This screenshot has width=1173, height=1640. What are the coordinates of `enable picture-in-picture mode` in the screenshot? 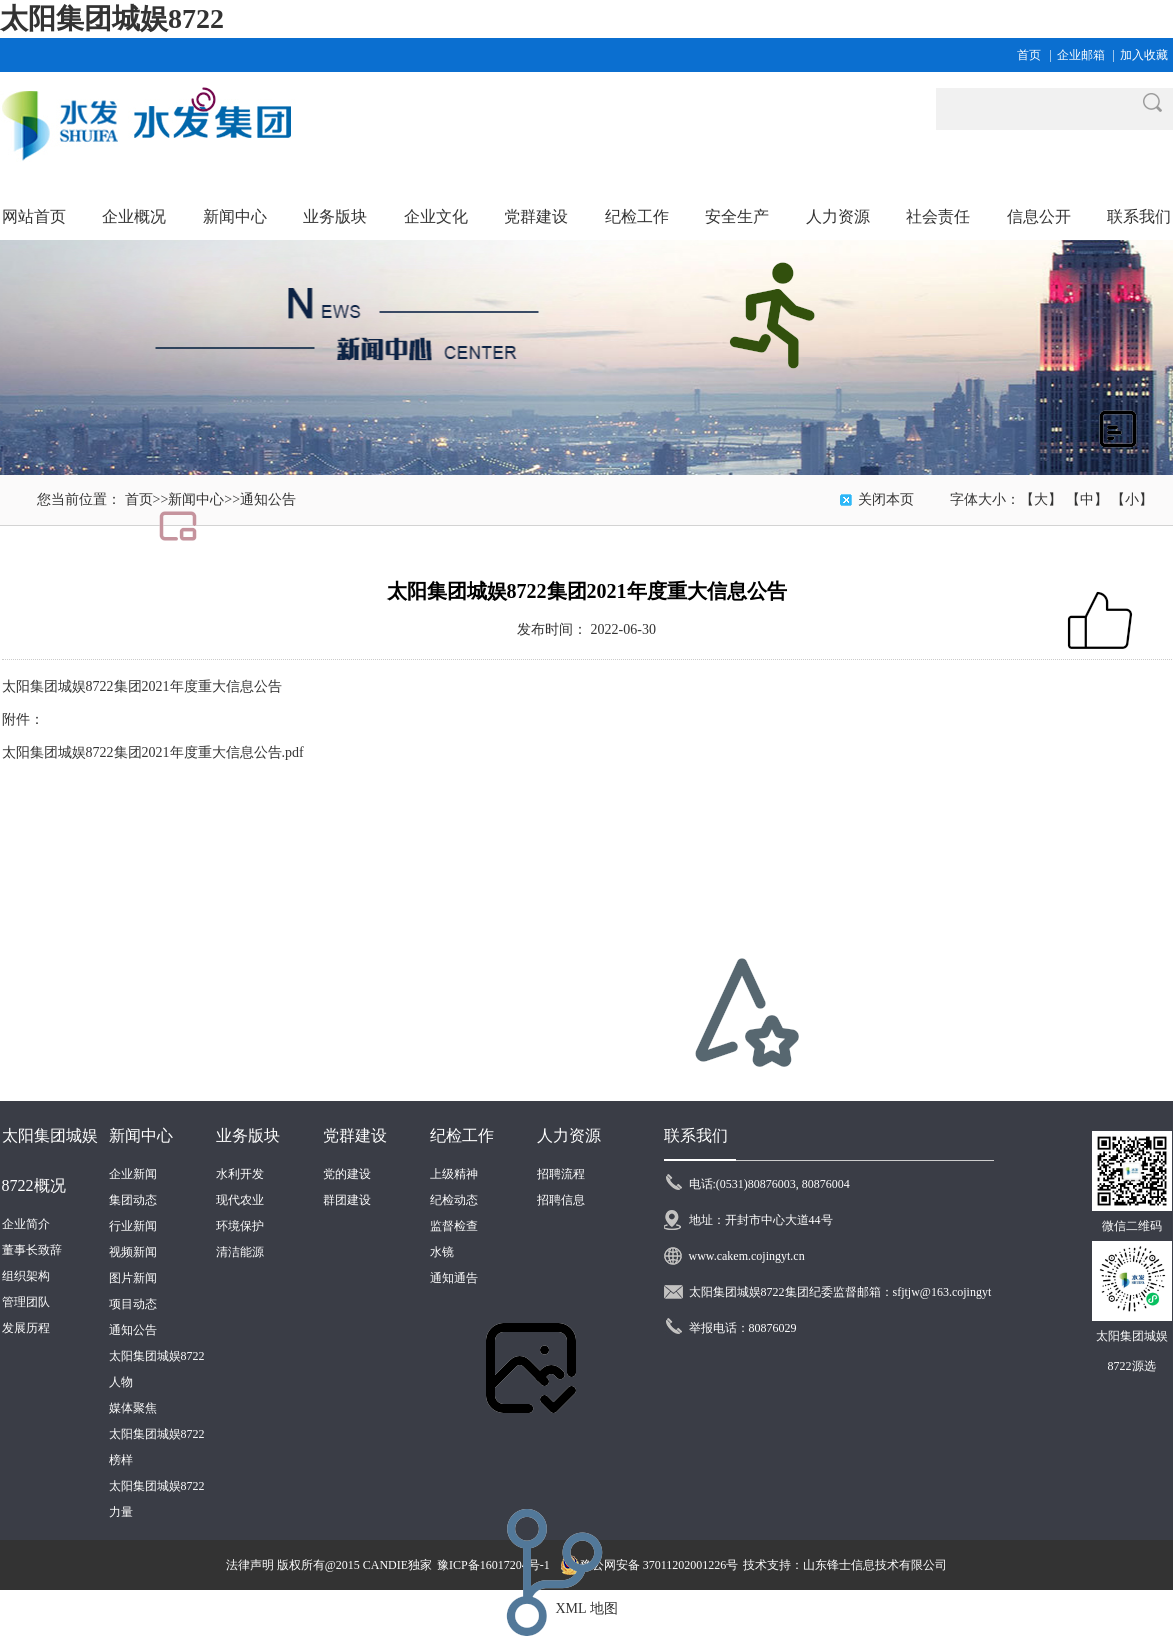 It's located at (178, 526).